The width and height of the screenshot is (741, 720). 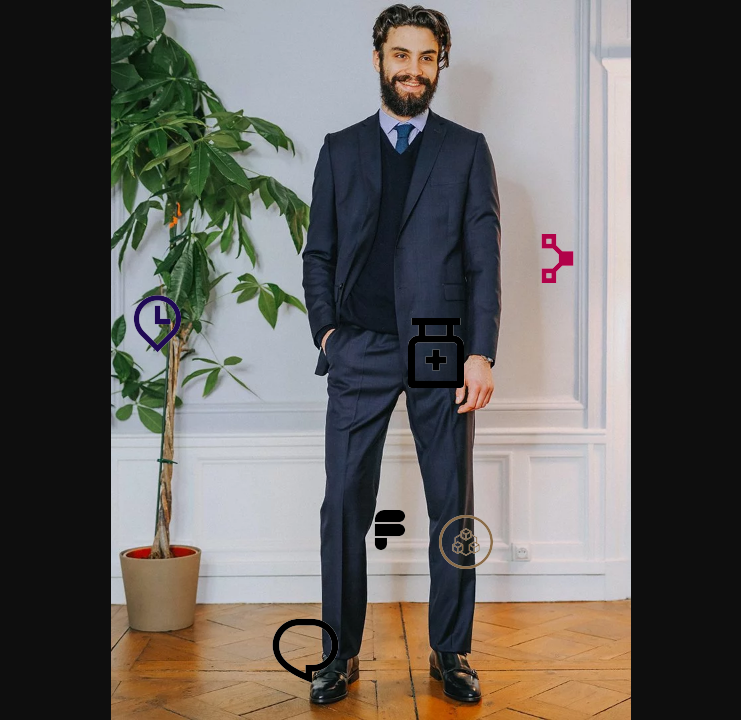 I want to click on formbricks logo, so click(x=390, y=530).